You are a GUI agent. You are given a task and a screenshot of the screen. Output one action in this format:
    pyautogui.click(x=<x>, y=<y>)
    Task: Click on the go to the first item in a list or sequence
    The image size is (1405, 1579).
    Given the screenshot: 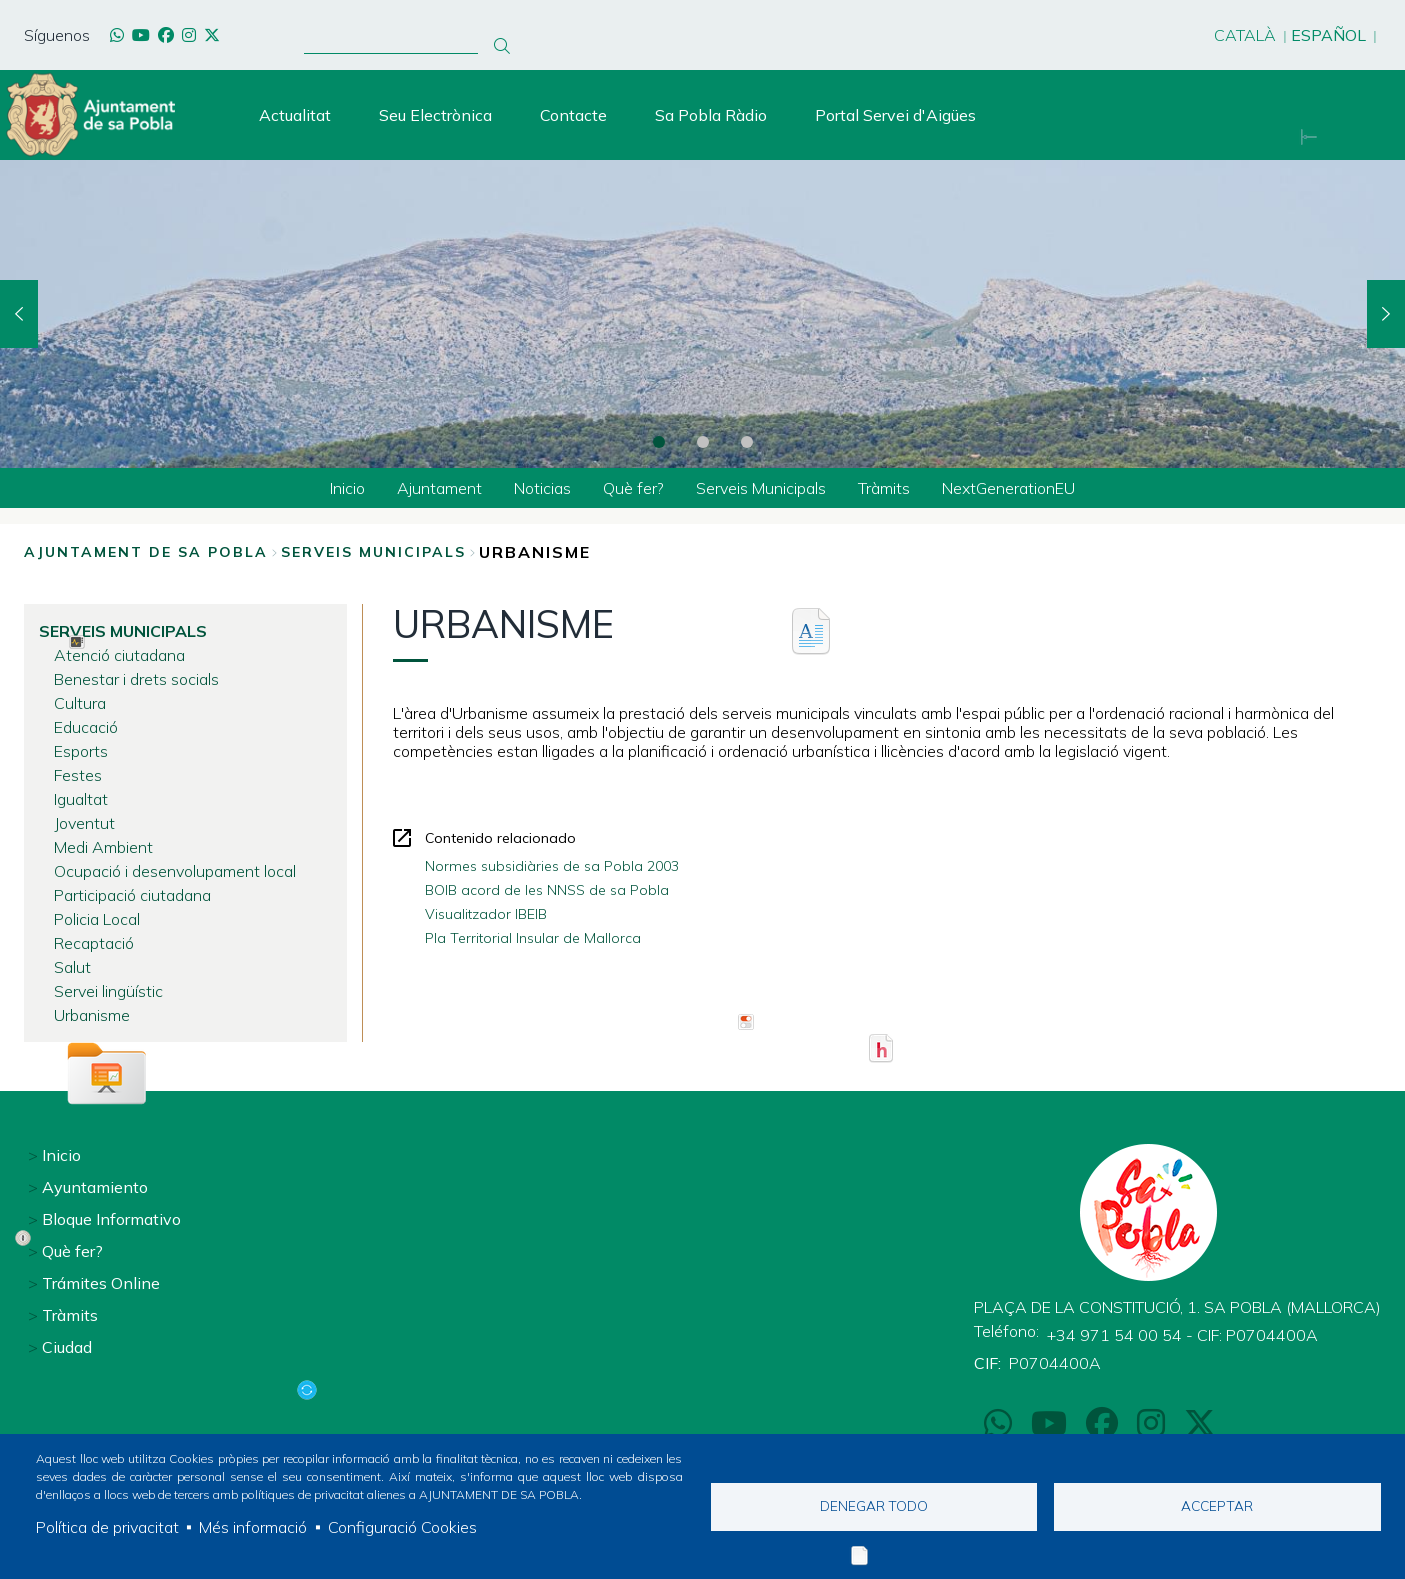 What is the action you would take?
    pyautogui.click(x=1309, y=137)
    